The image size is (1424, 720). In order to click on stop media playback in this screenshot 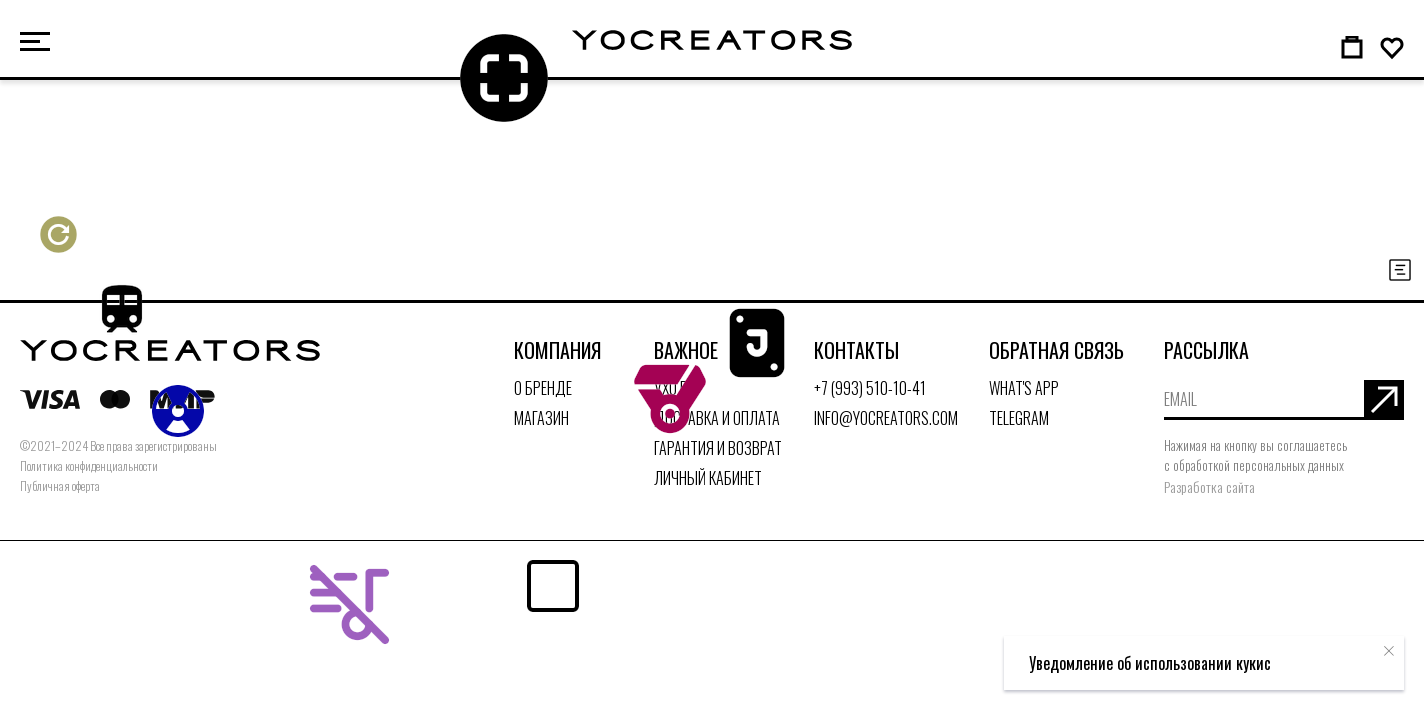, I will do `click(553, 586)`.